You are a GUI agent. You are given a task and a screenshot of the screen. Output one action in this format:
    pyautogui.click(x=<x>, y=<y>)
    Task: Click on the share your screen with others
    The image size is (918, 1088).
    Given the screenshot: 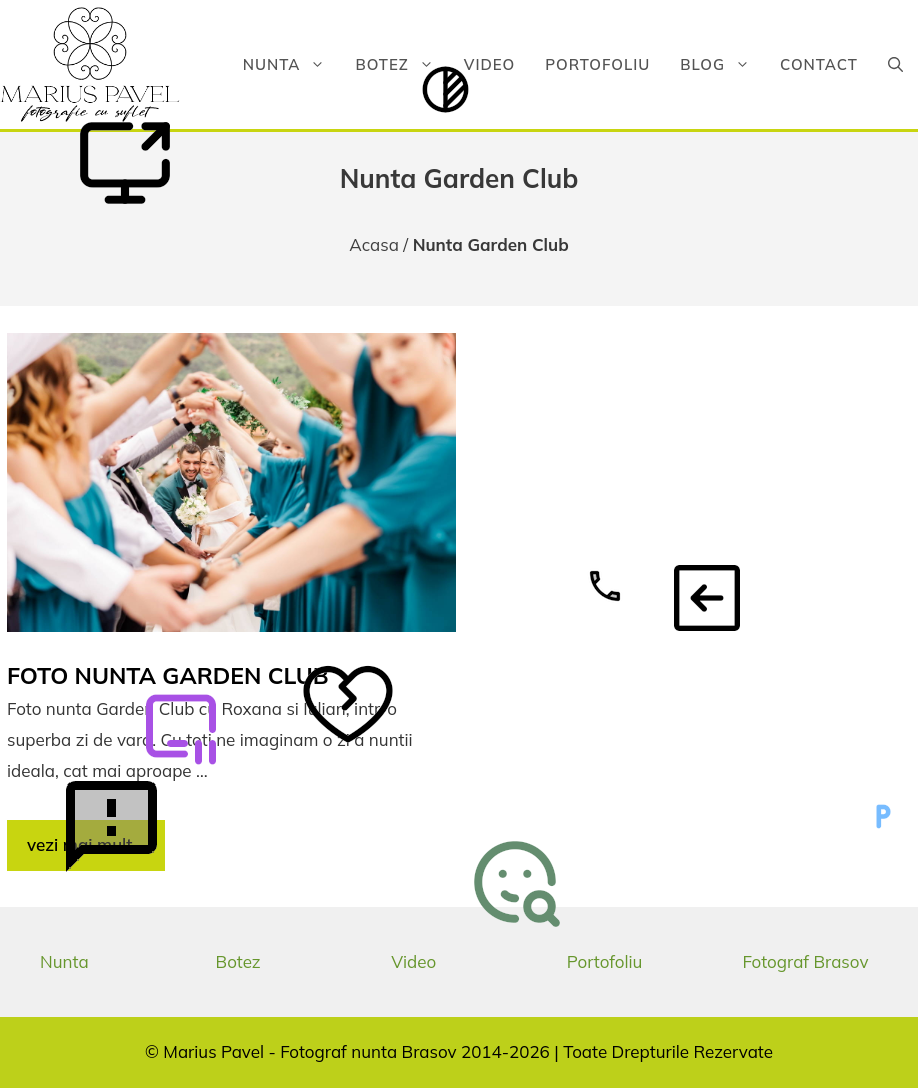 What is the action you would take?
    pyautogui.click(x=125, y=163)
    